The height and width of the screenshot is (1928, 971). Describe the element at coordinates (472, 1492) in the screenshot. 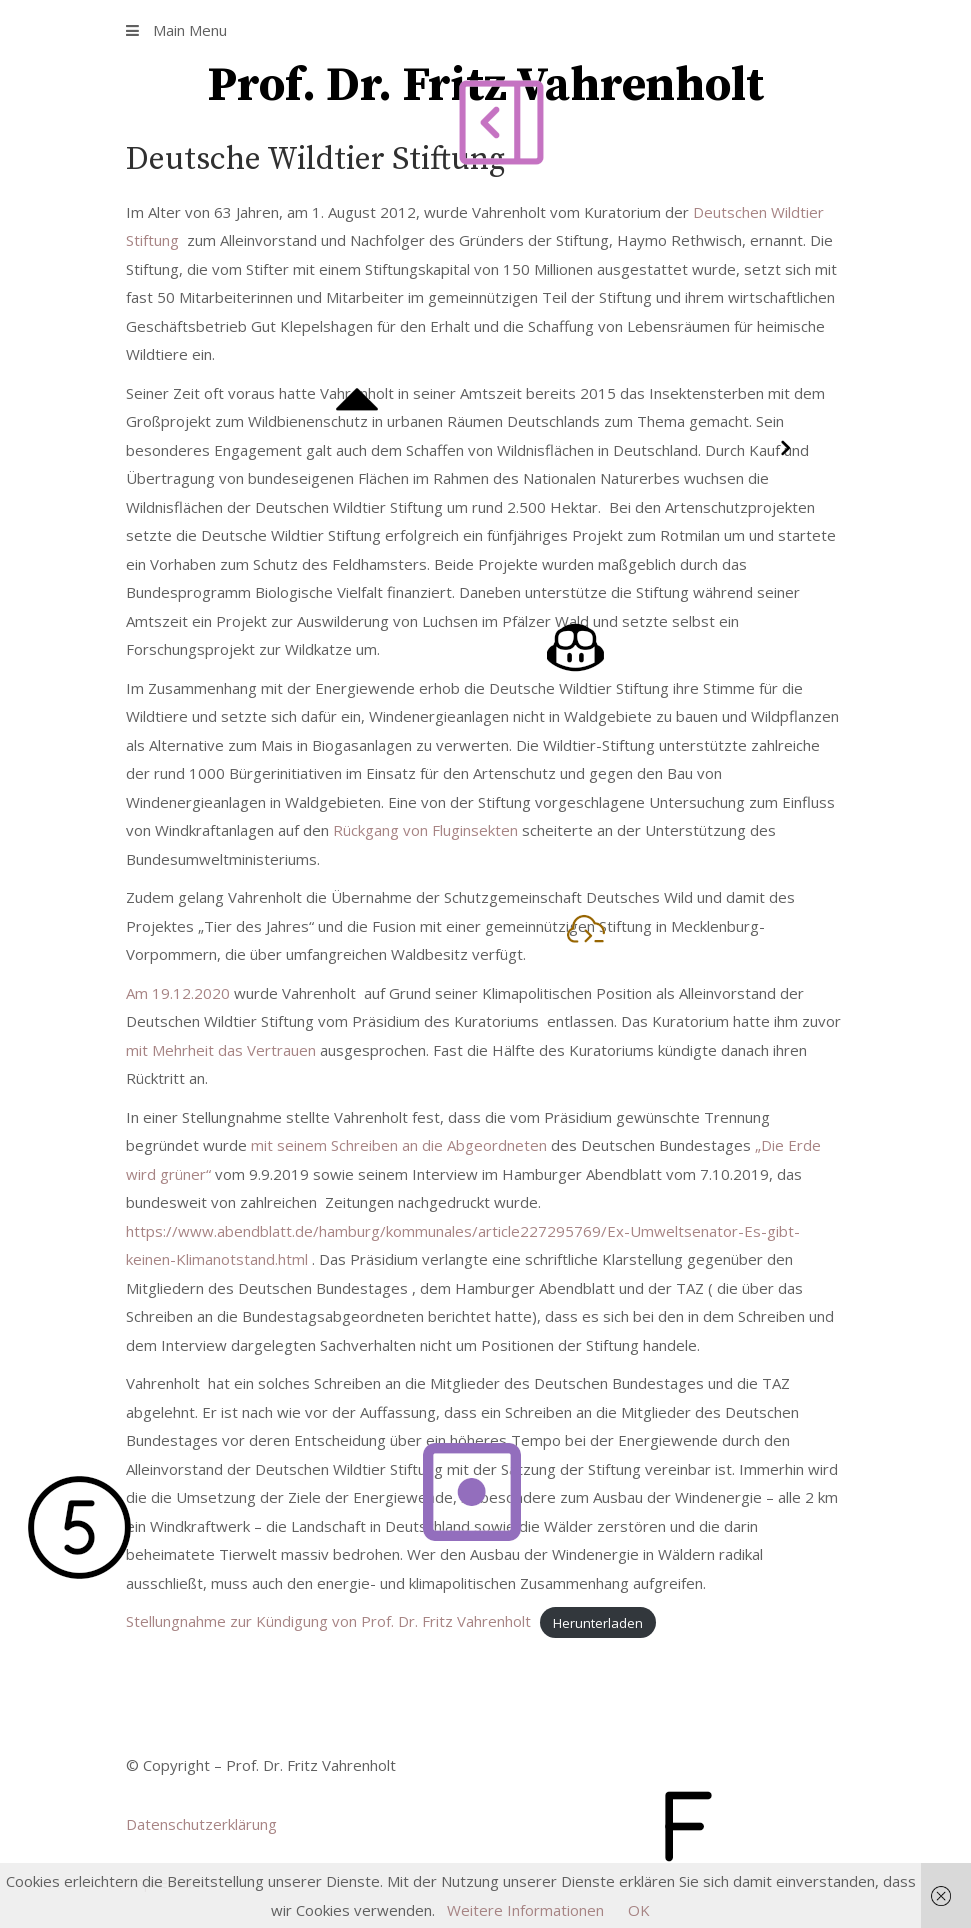

I see `indicates a file has been modified in a diff view` at that location.